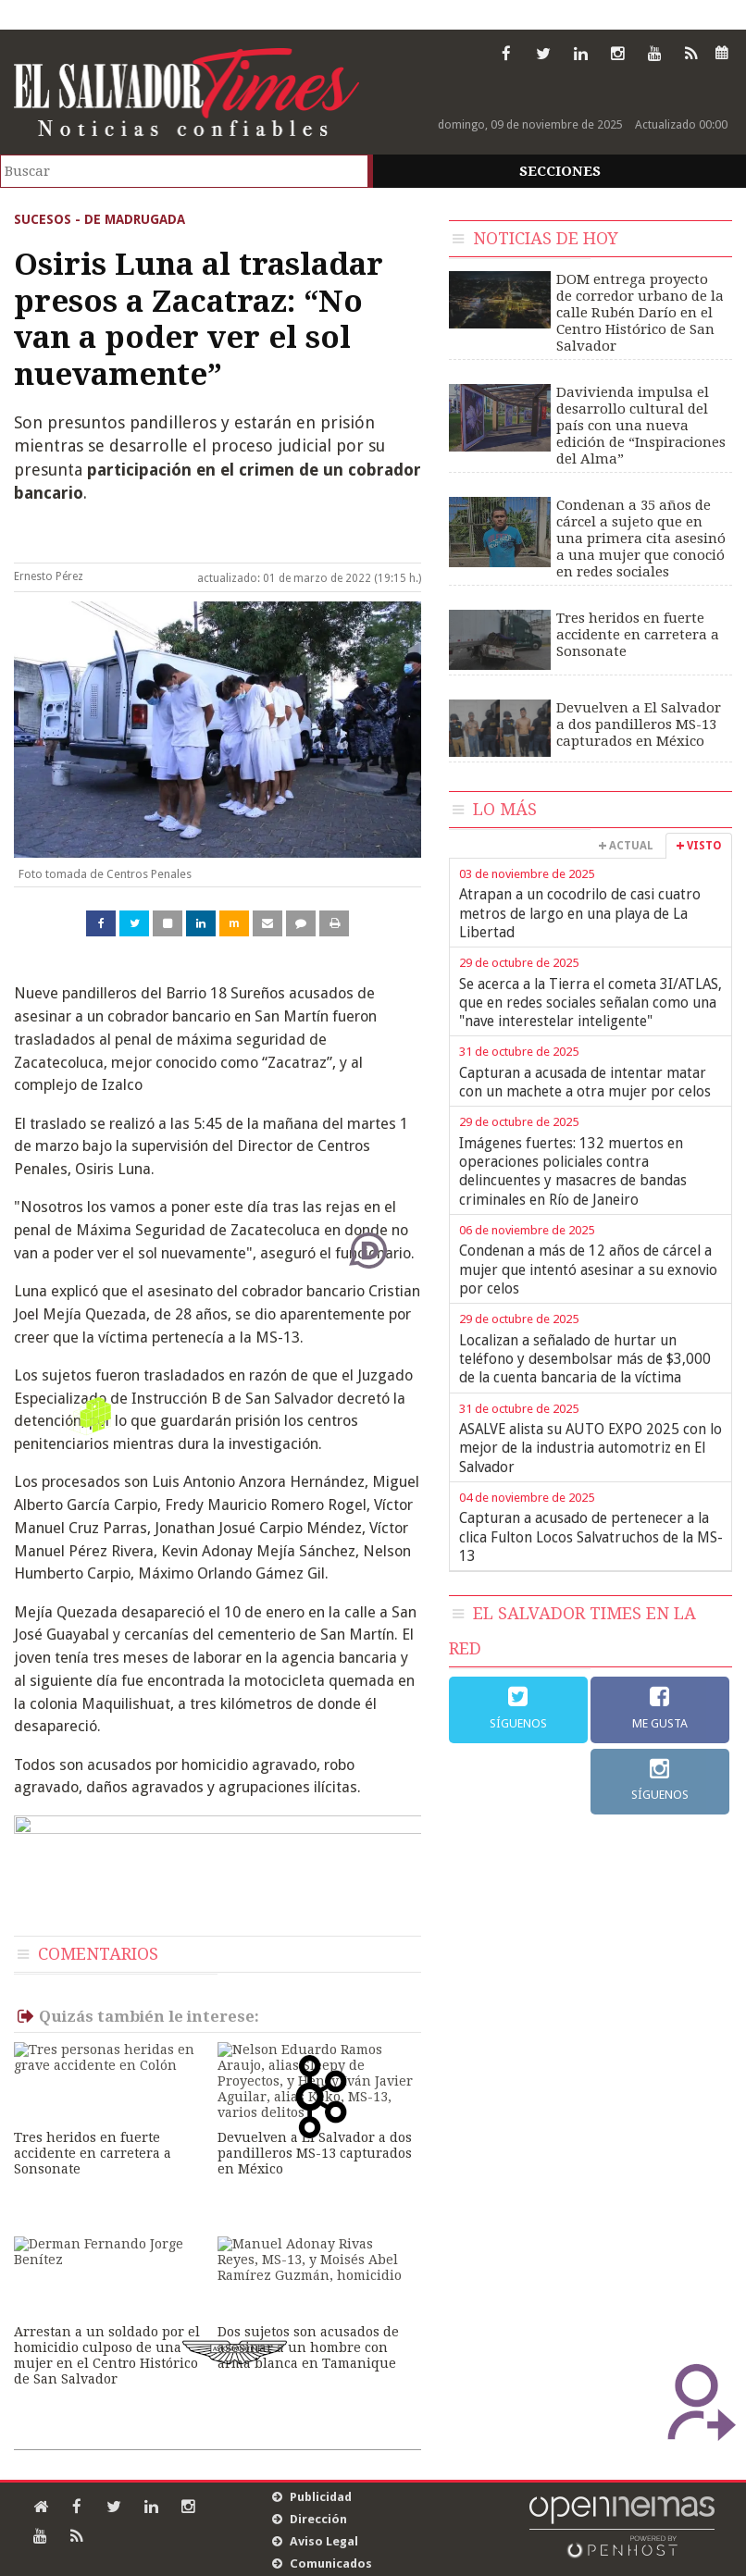 The height and width of the screenshot is (2576, 746). What do you see at coordinates (368, 1250) in the screenshot?
I see `open Disqus comments section` at bounding box center [368, 1250].